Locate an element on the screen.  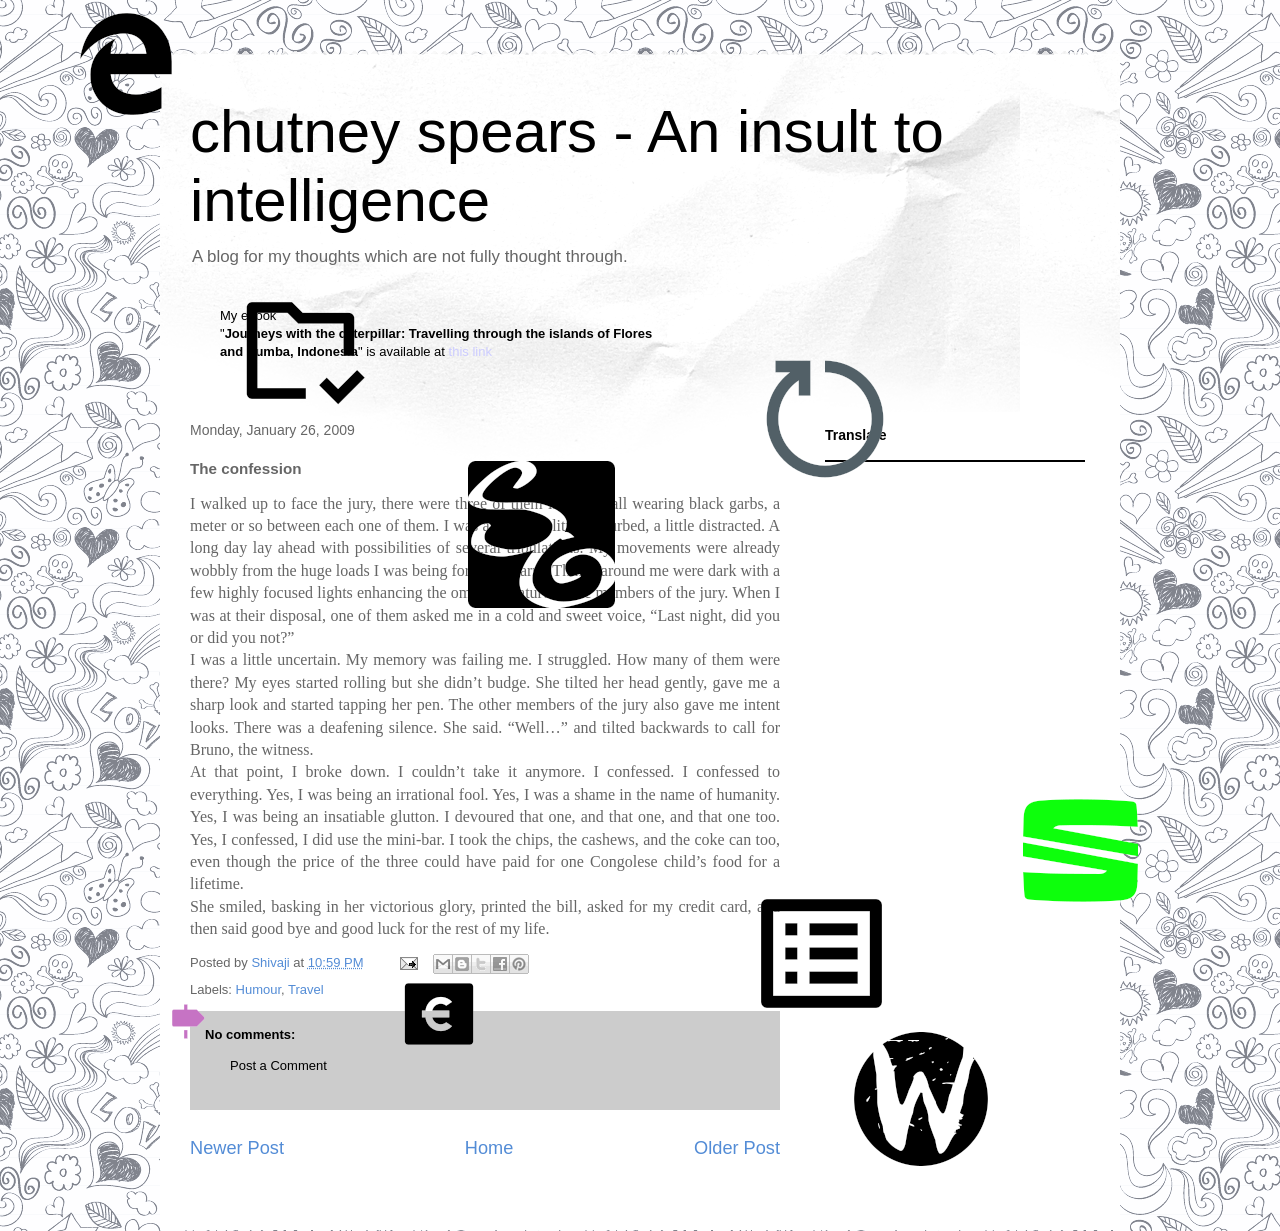
visit The Sounds Resource website is located at coordinates (541, 534).